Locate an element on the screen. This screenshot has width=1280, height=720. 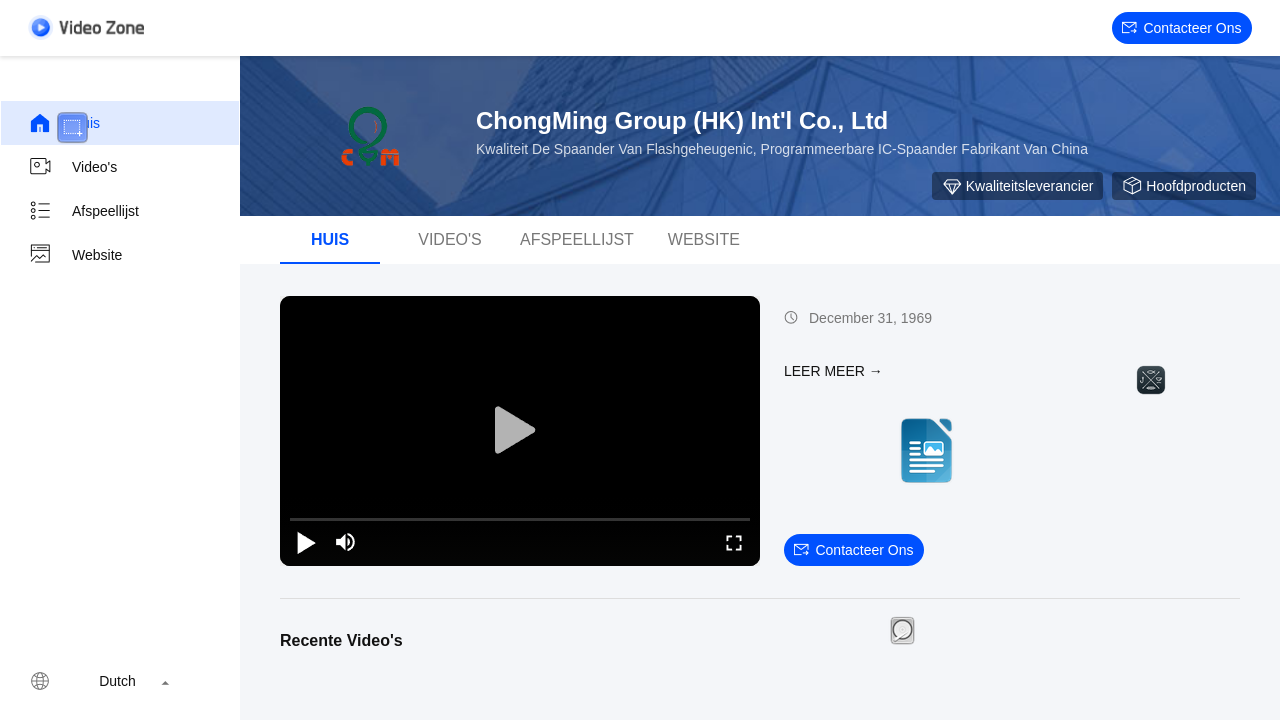
take a screenshot is located at coordinates (72, 127).